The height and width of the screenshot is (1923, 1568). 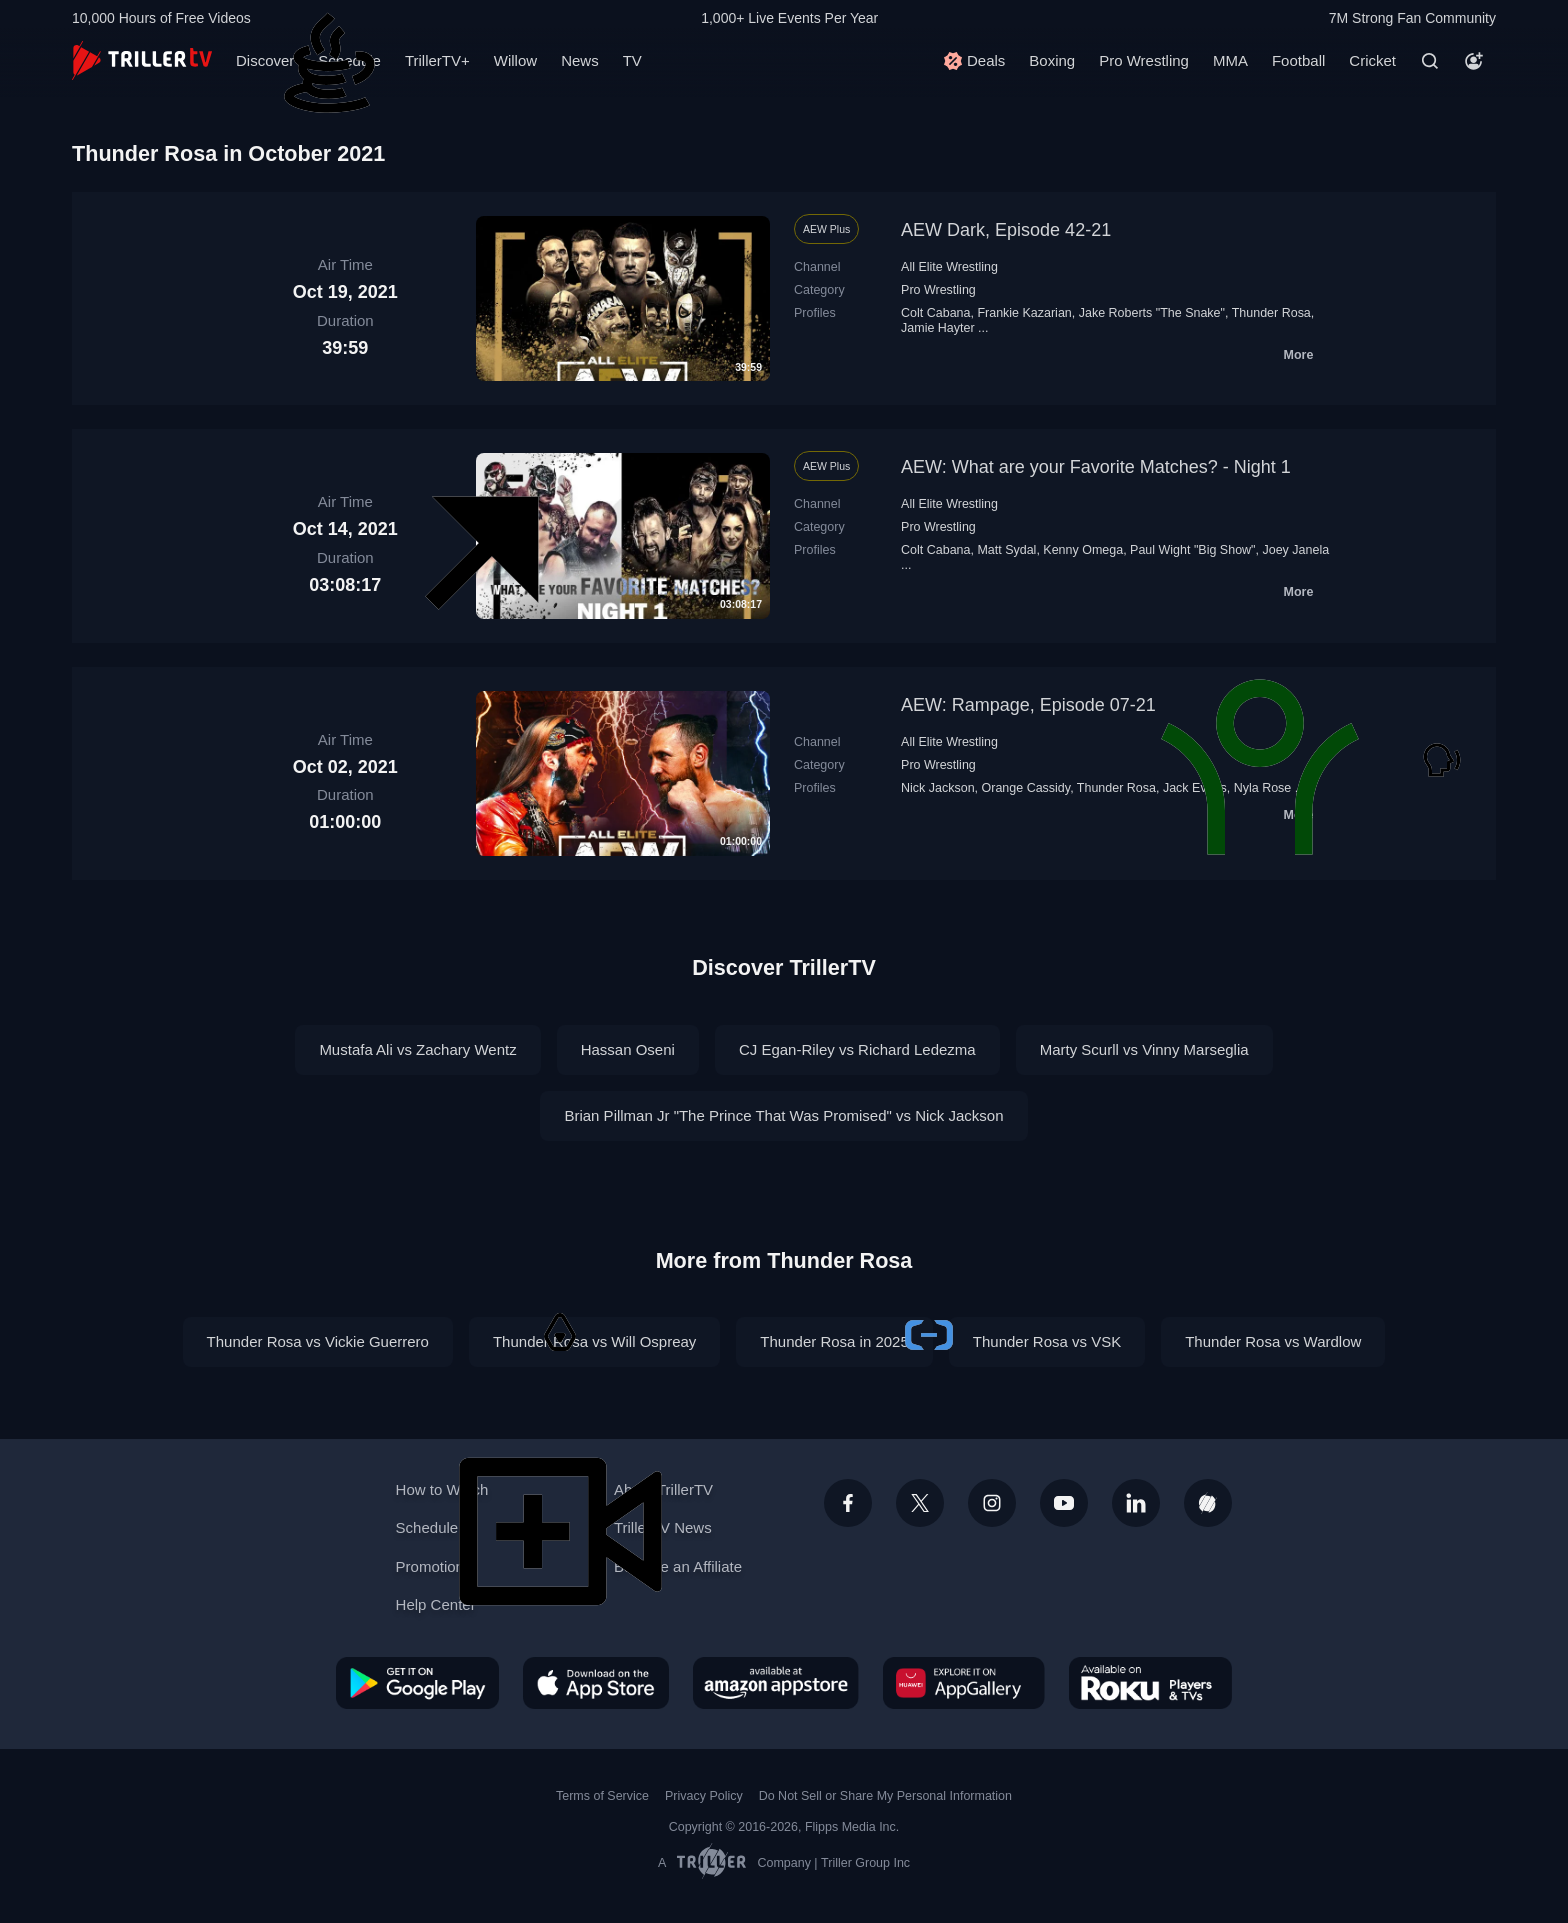 What do you see at coordinates (560, 1332) in the screenshot?
I see `open inkdrop markdown note-taking app` at bounding box center [560, 1332].